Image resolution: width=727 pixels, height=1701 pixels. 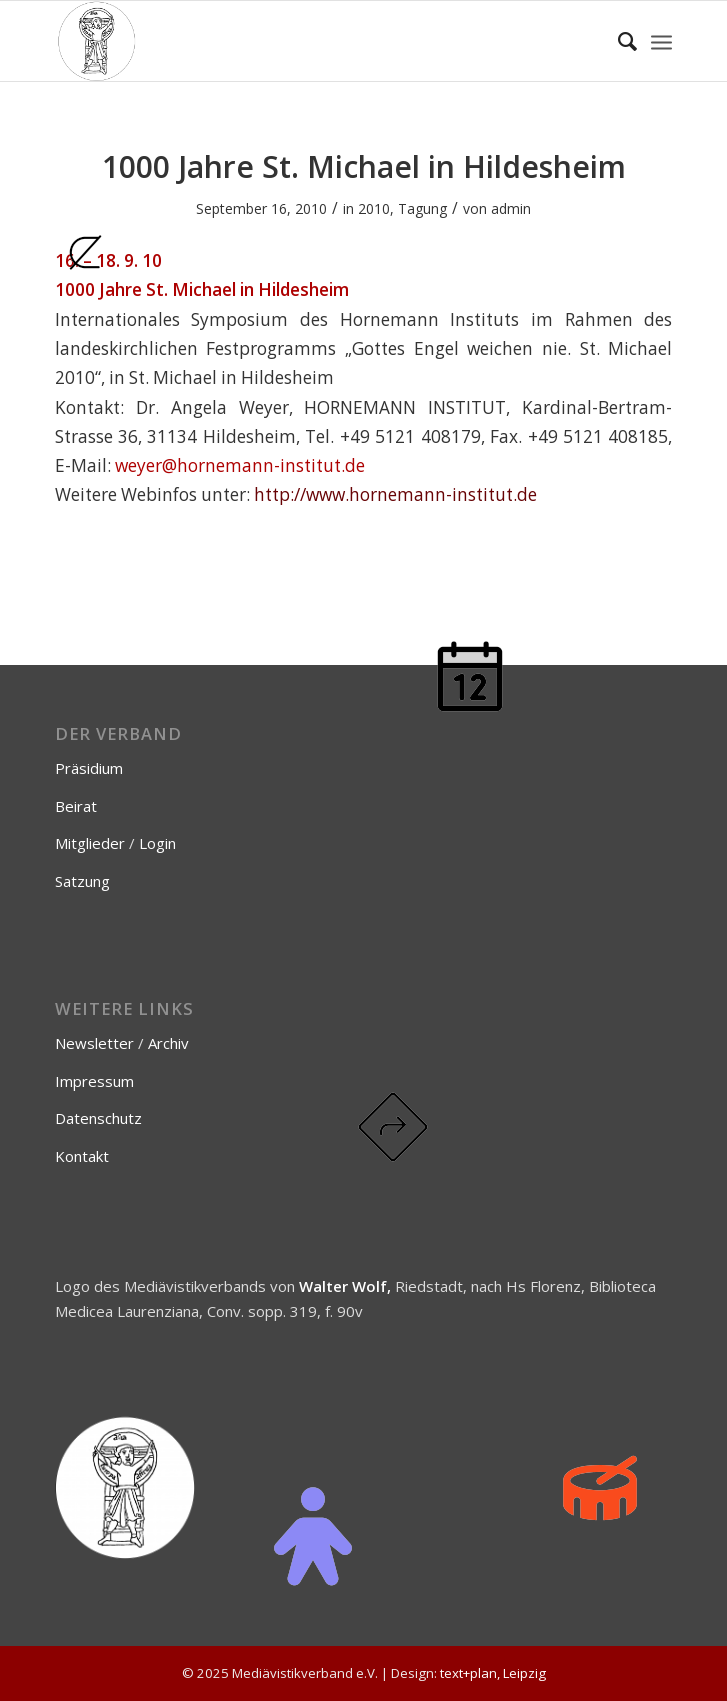 What do you see at coordinates (313, 1538) in the screenshot?
I see `view your profile` at bounding box center [313, 1538].